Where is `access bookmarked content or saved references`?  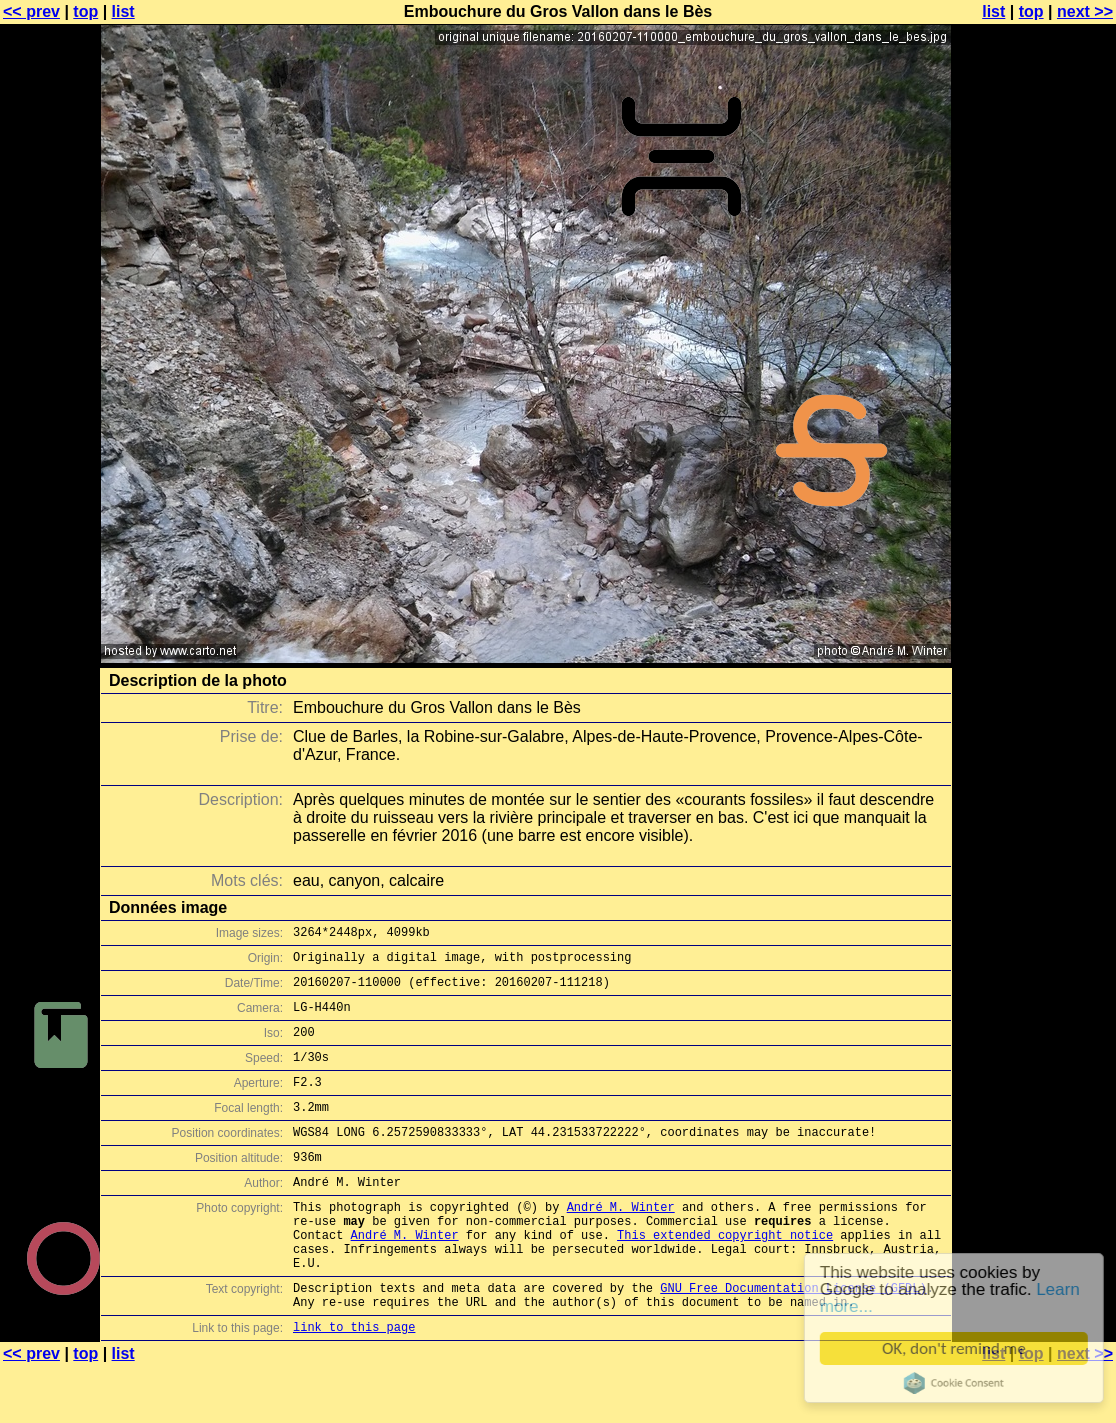 access bookmarked content or saved references is located at coordinates (61, 1035).